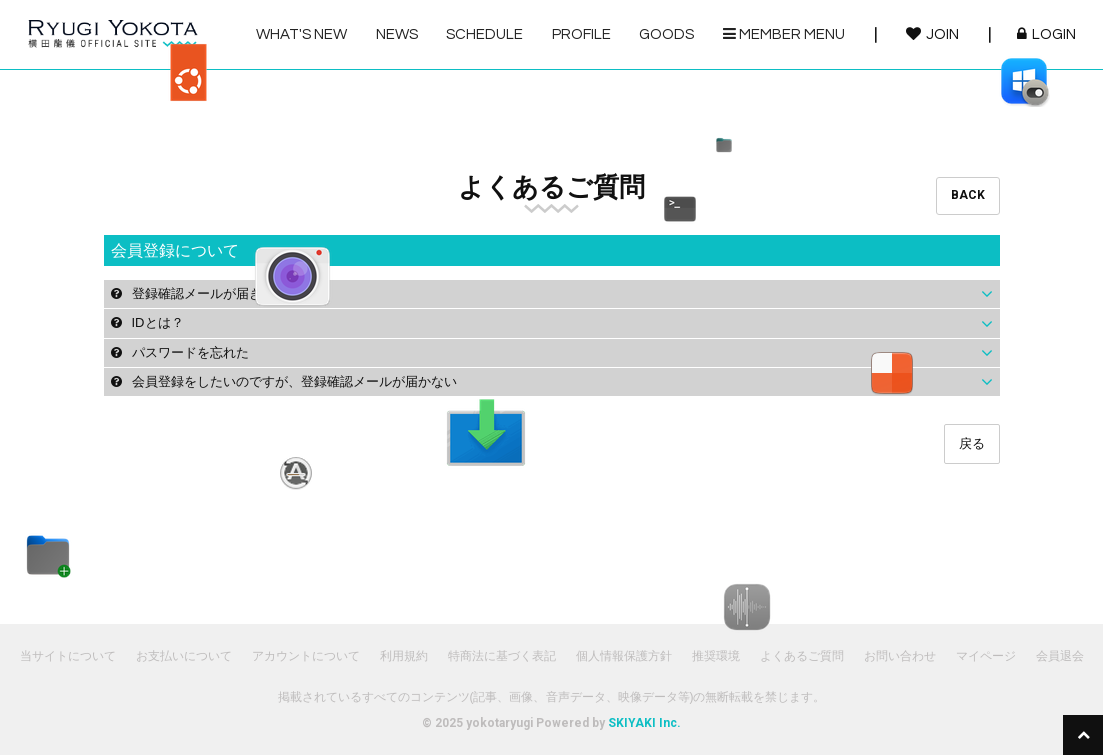 This screenshot has width=1103, height=755. Describe the element at coordinates (296, 473) in the screenshot. I see `open the software updater application` at that location.